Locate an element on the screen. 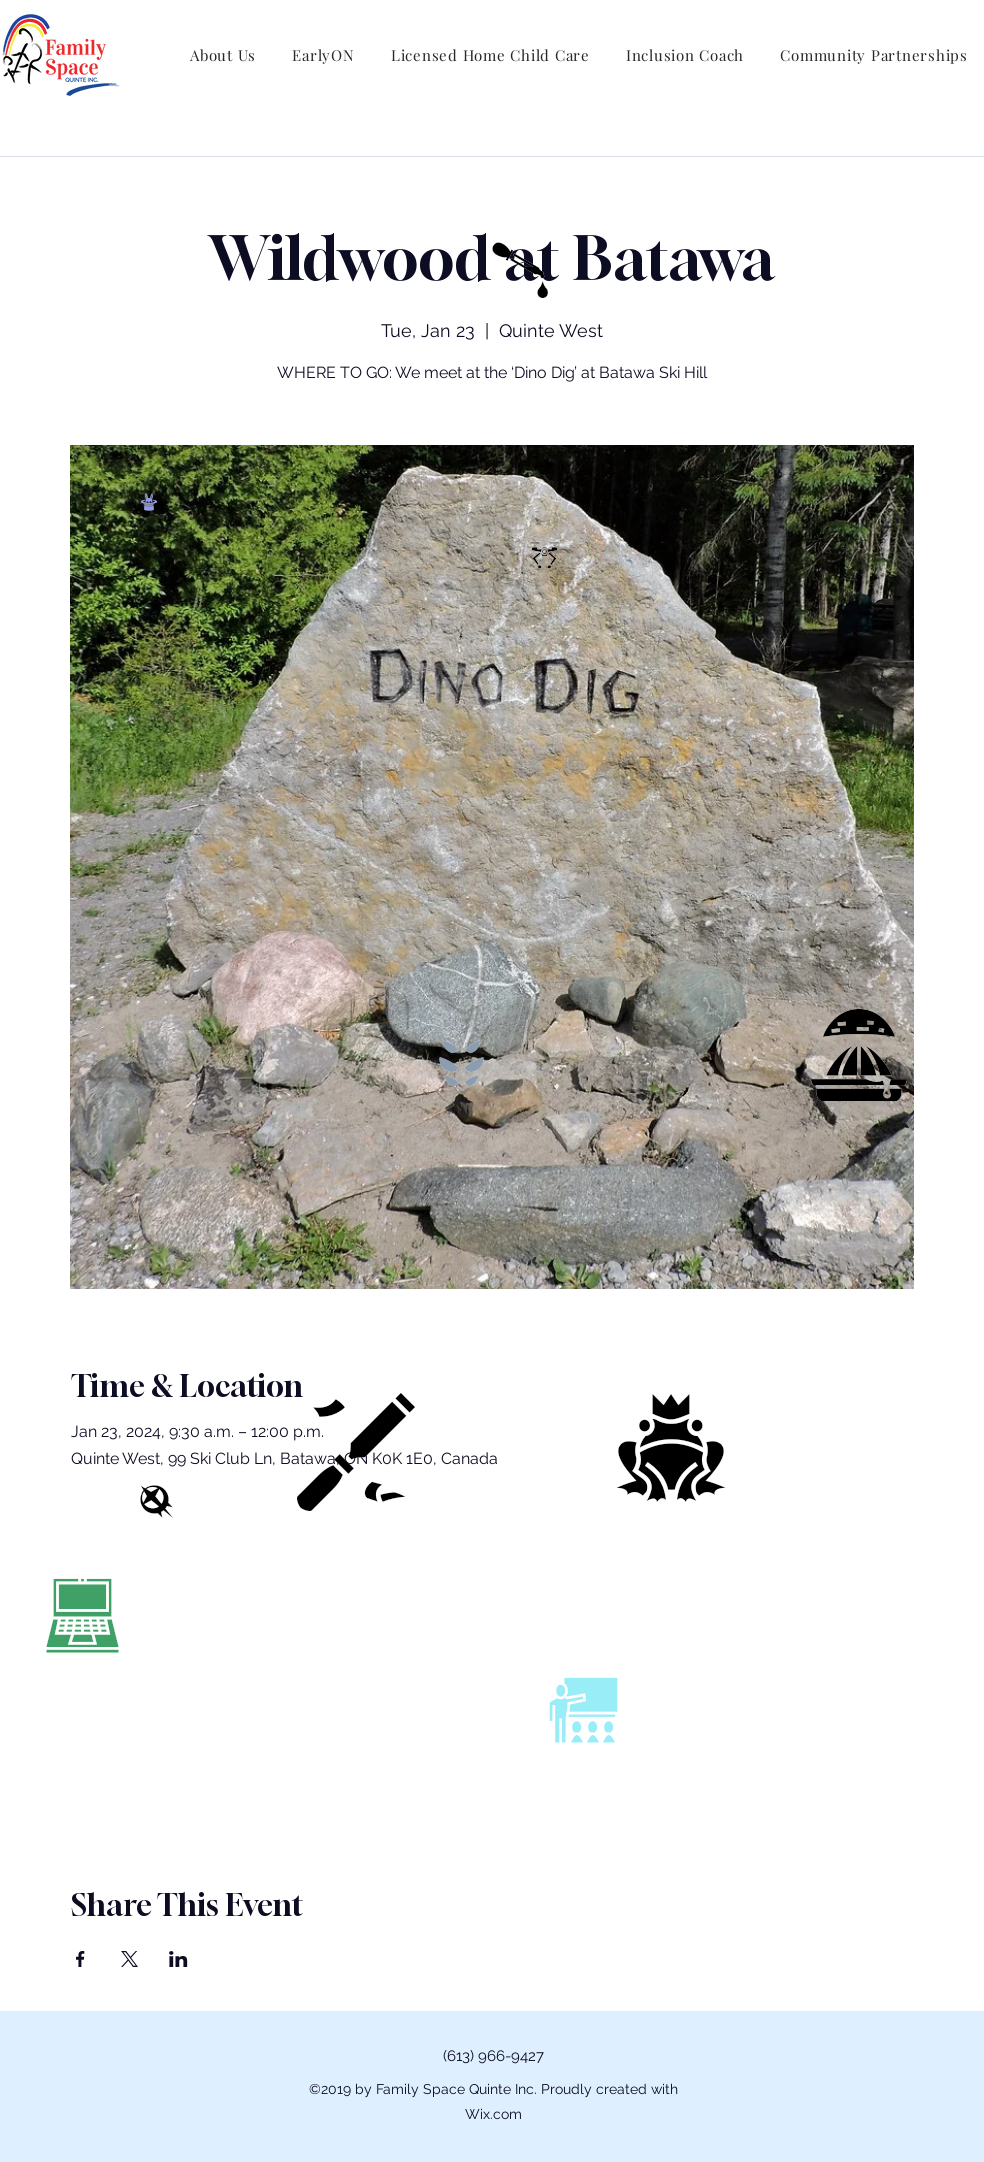 The height and width of the screenshot is (2162, 984). select a color from the canvas is located at coordinates (520, 270).